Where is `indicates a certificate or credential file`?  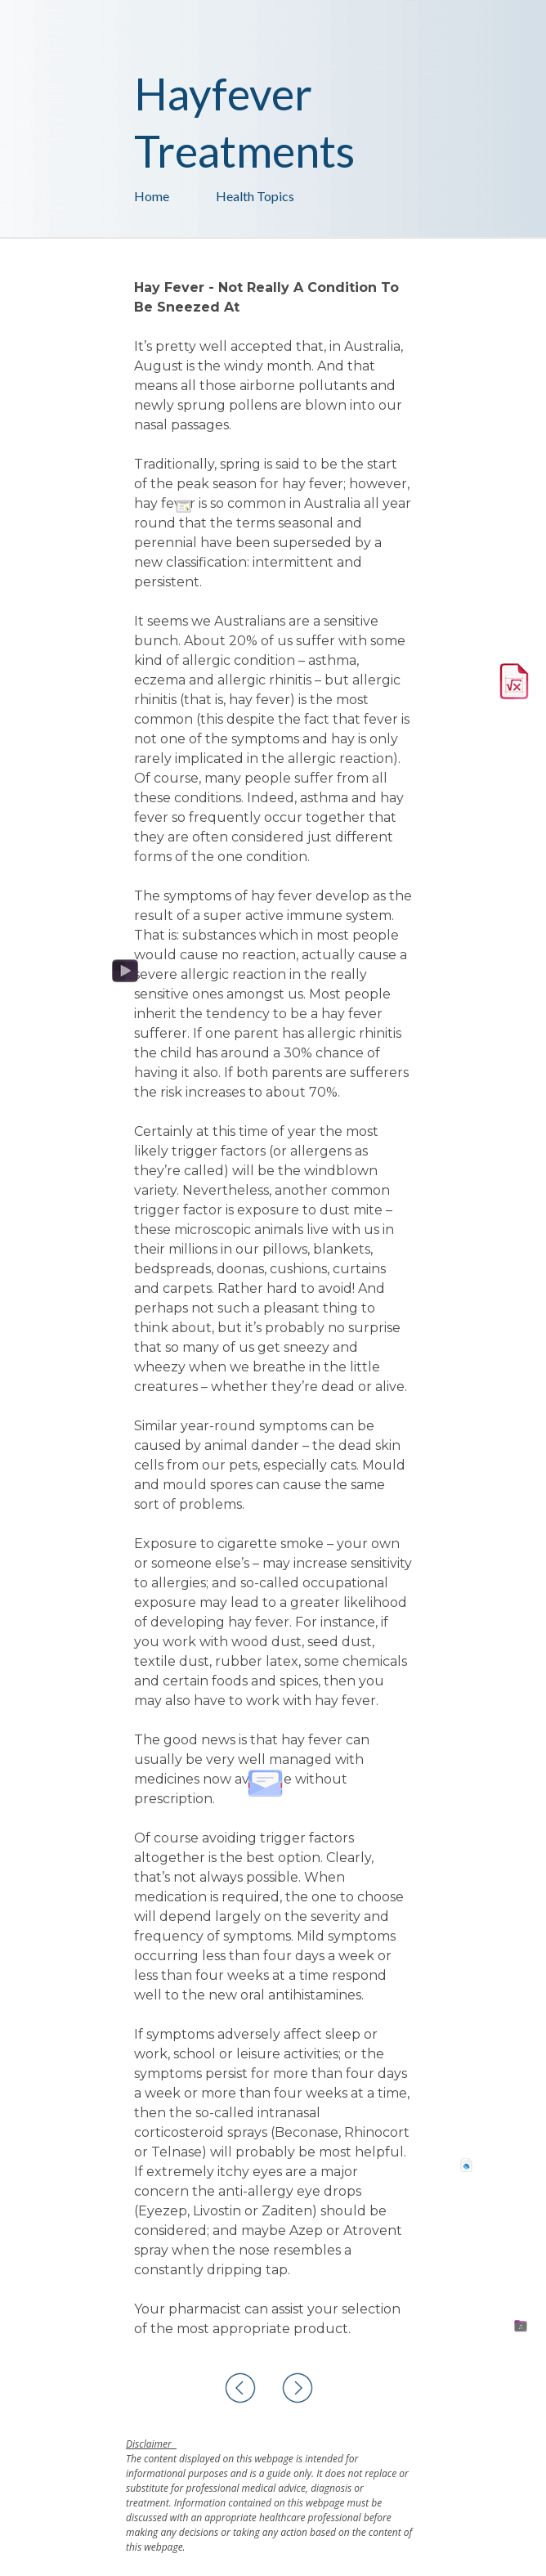 indicates a certificate or credential file is located at coordinates (183, 506).